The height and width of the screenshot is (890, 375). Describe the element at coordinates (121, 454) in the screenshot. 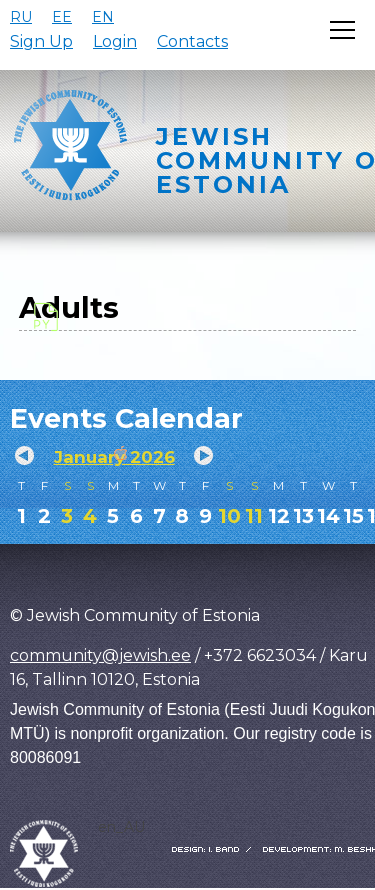

I see `apple company logo or branding element` at that location.